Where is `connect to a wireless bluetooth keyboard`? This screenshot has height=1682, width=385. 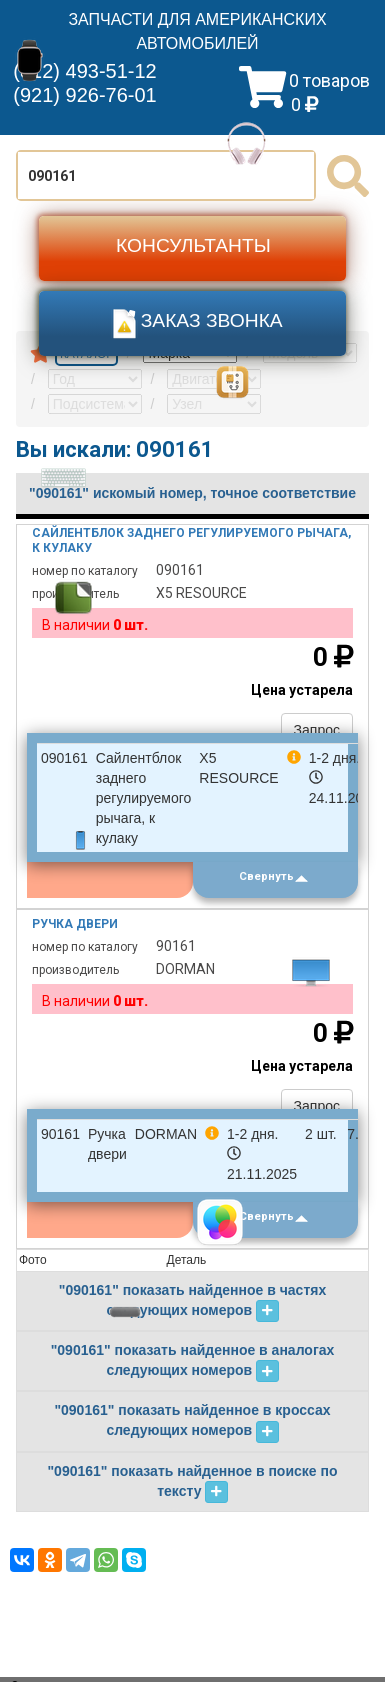 connect to a wireless bluetooth keyboard is located at coordinates (63, 477).